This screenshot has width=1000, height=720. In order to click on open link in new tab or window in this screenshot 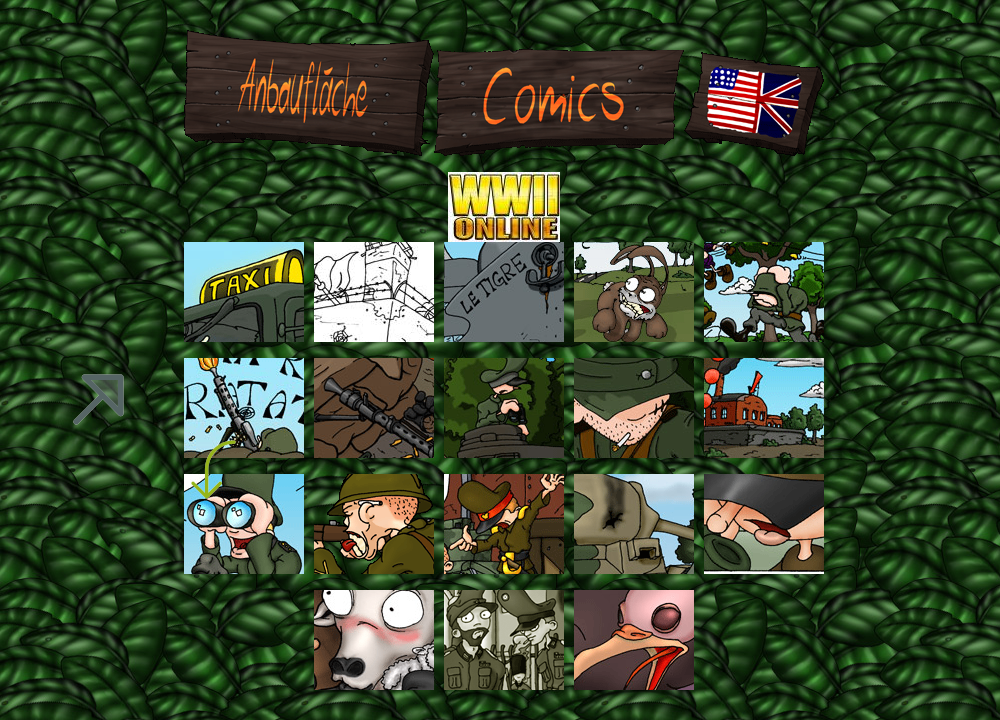, I will do `click(98, 399)`.